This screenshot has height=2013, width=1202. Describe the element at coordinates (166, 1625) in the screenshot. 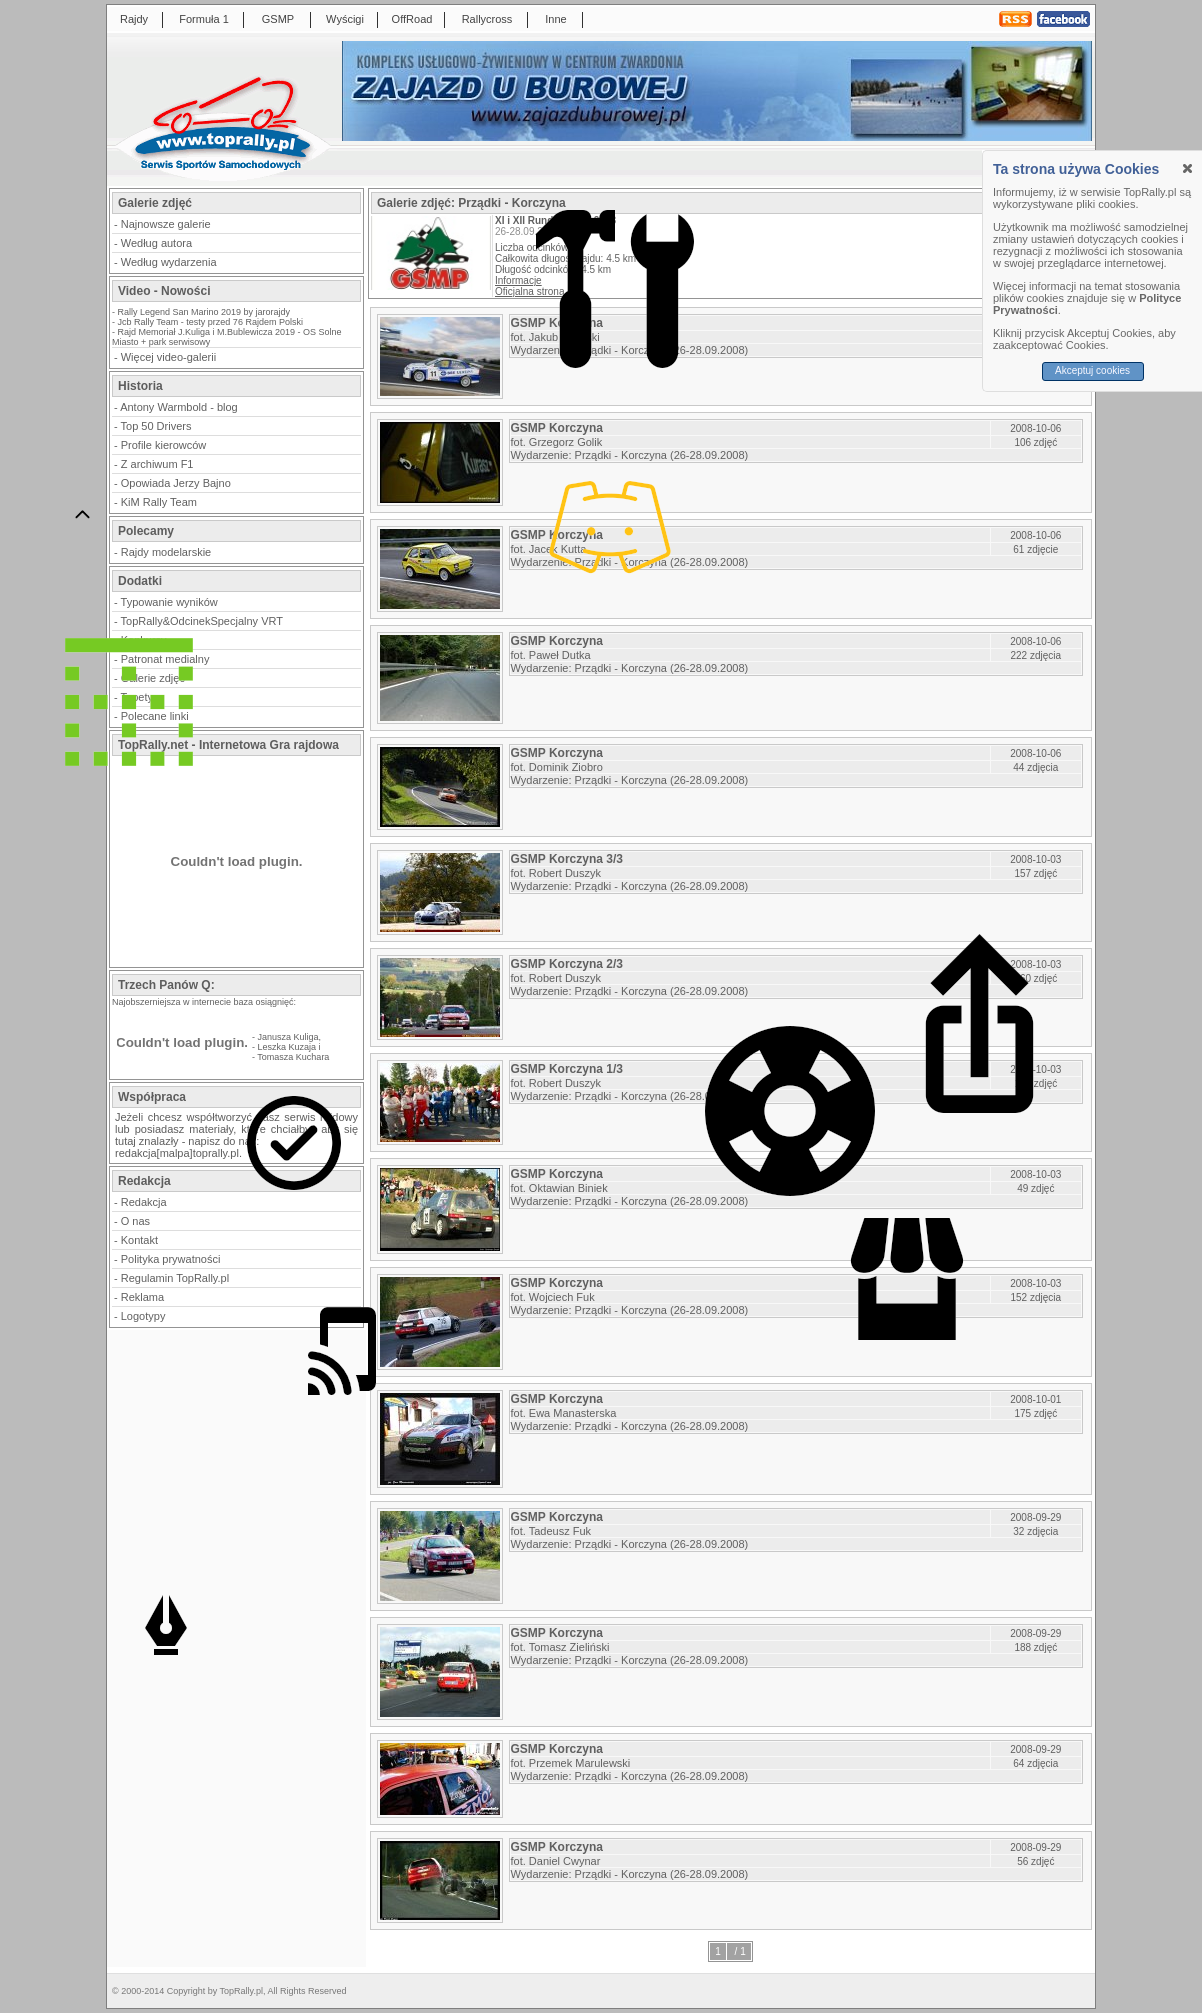

I see `access vector drawing tools` at that location.